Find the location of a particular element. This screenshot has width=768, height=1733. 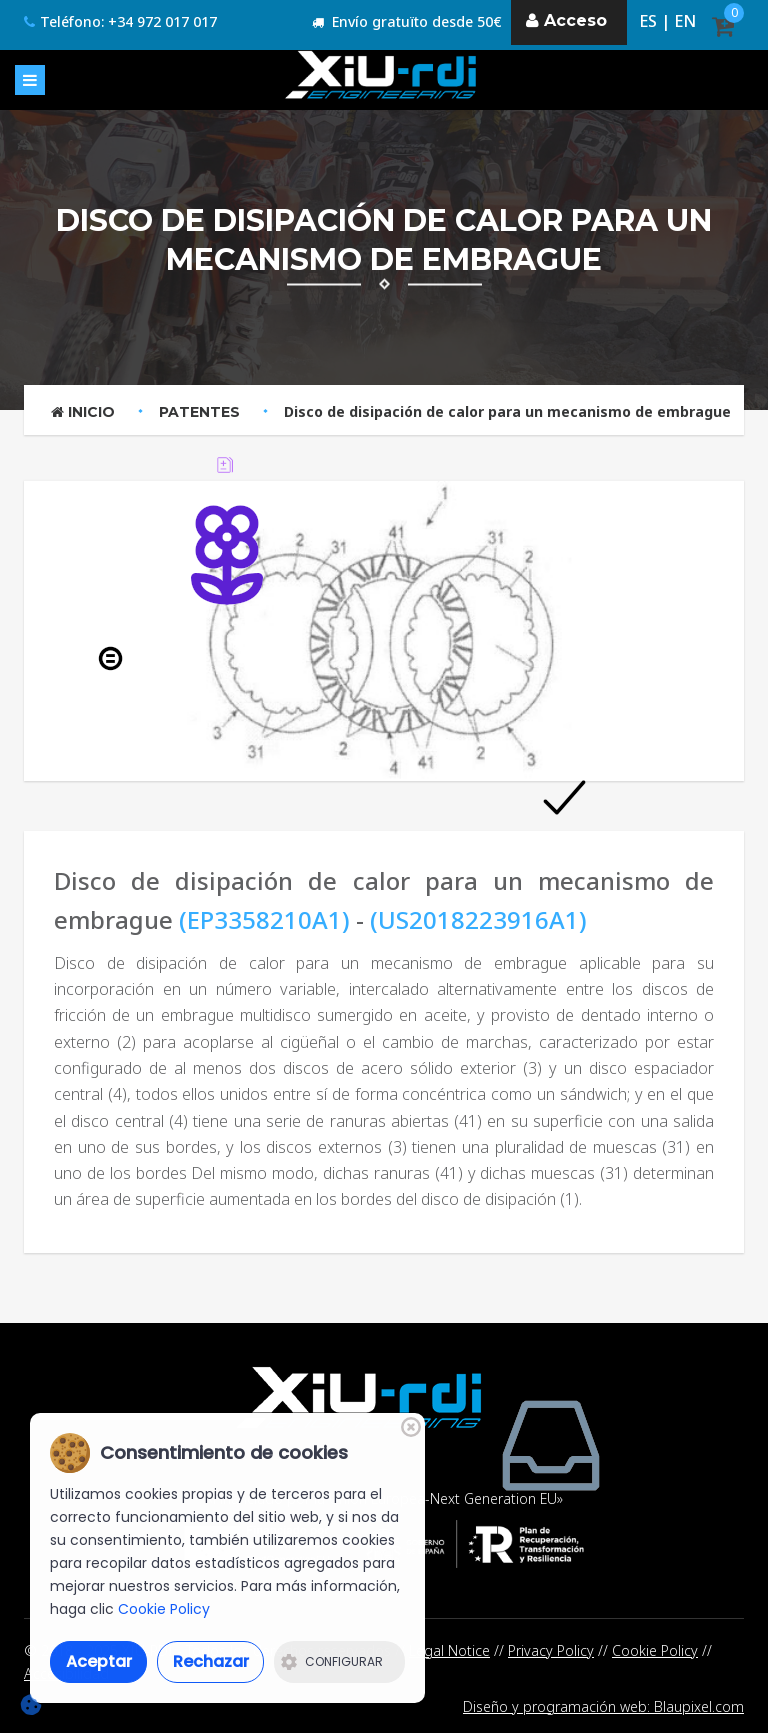

access garden or plant care features is located at coordinates (227, 555).